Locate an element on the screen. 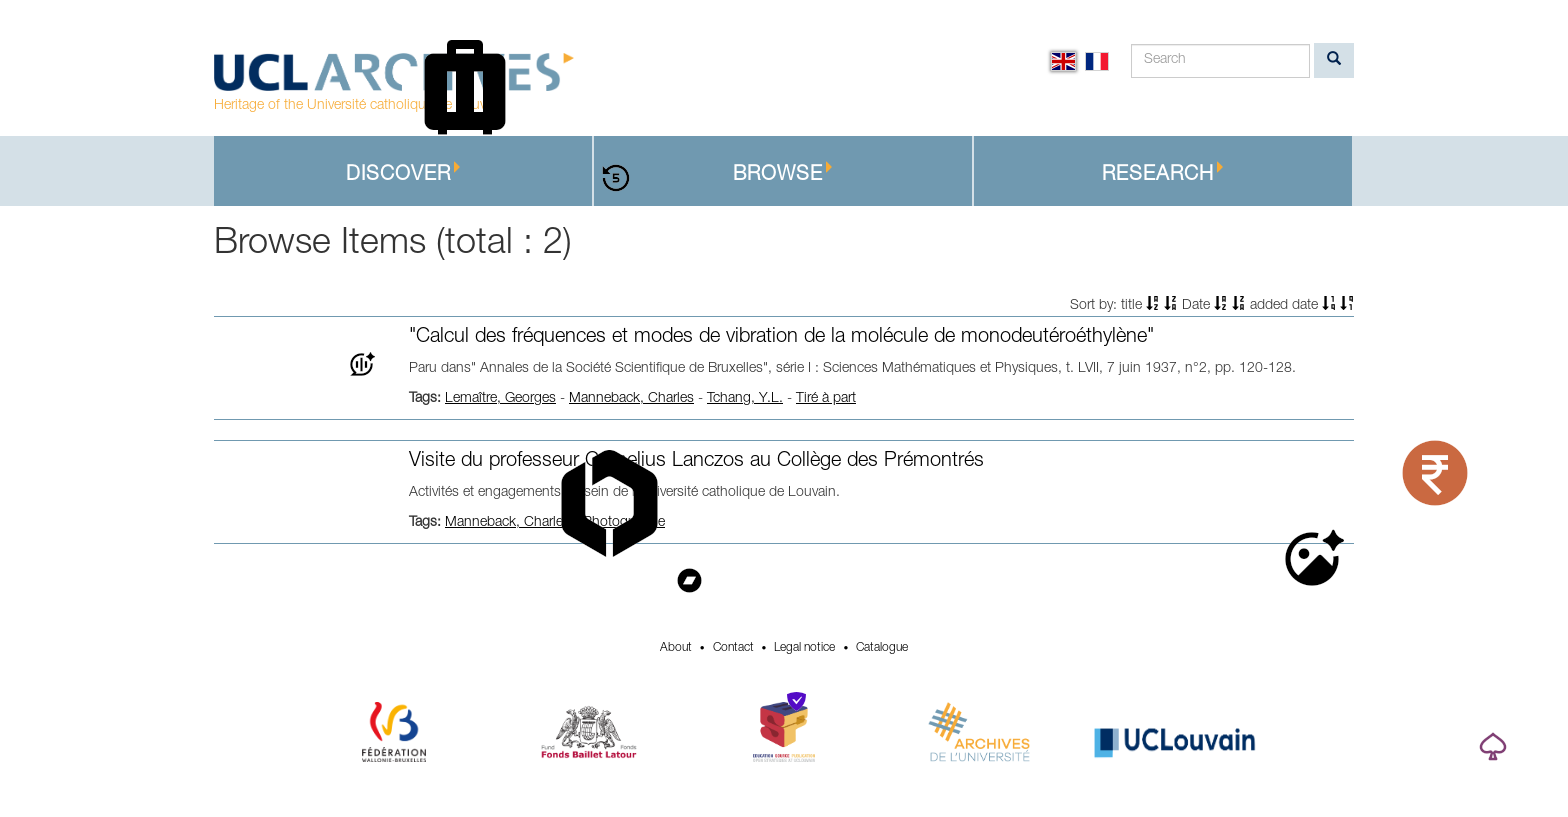 This screenshot has height=817, width=1568. access travel or trip planning features is located at coordinates (465, 85).